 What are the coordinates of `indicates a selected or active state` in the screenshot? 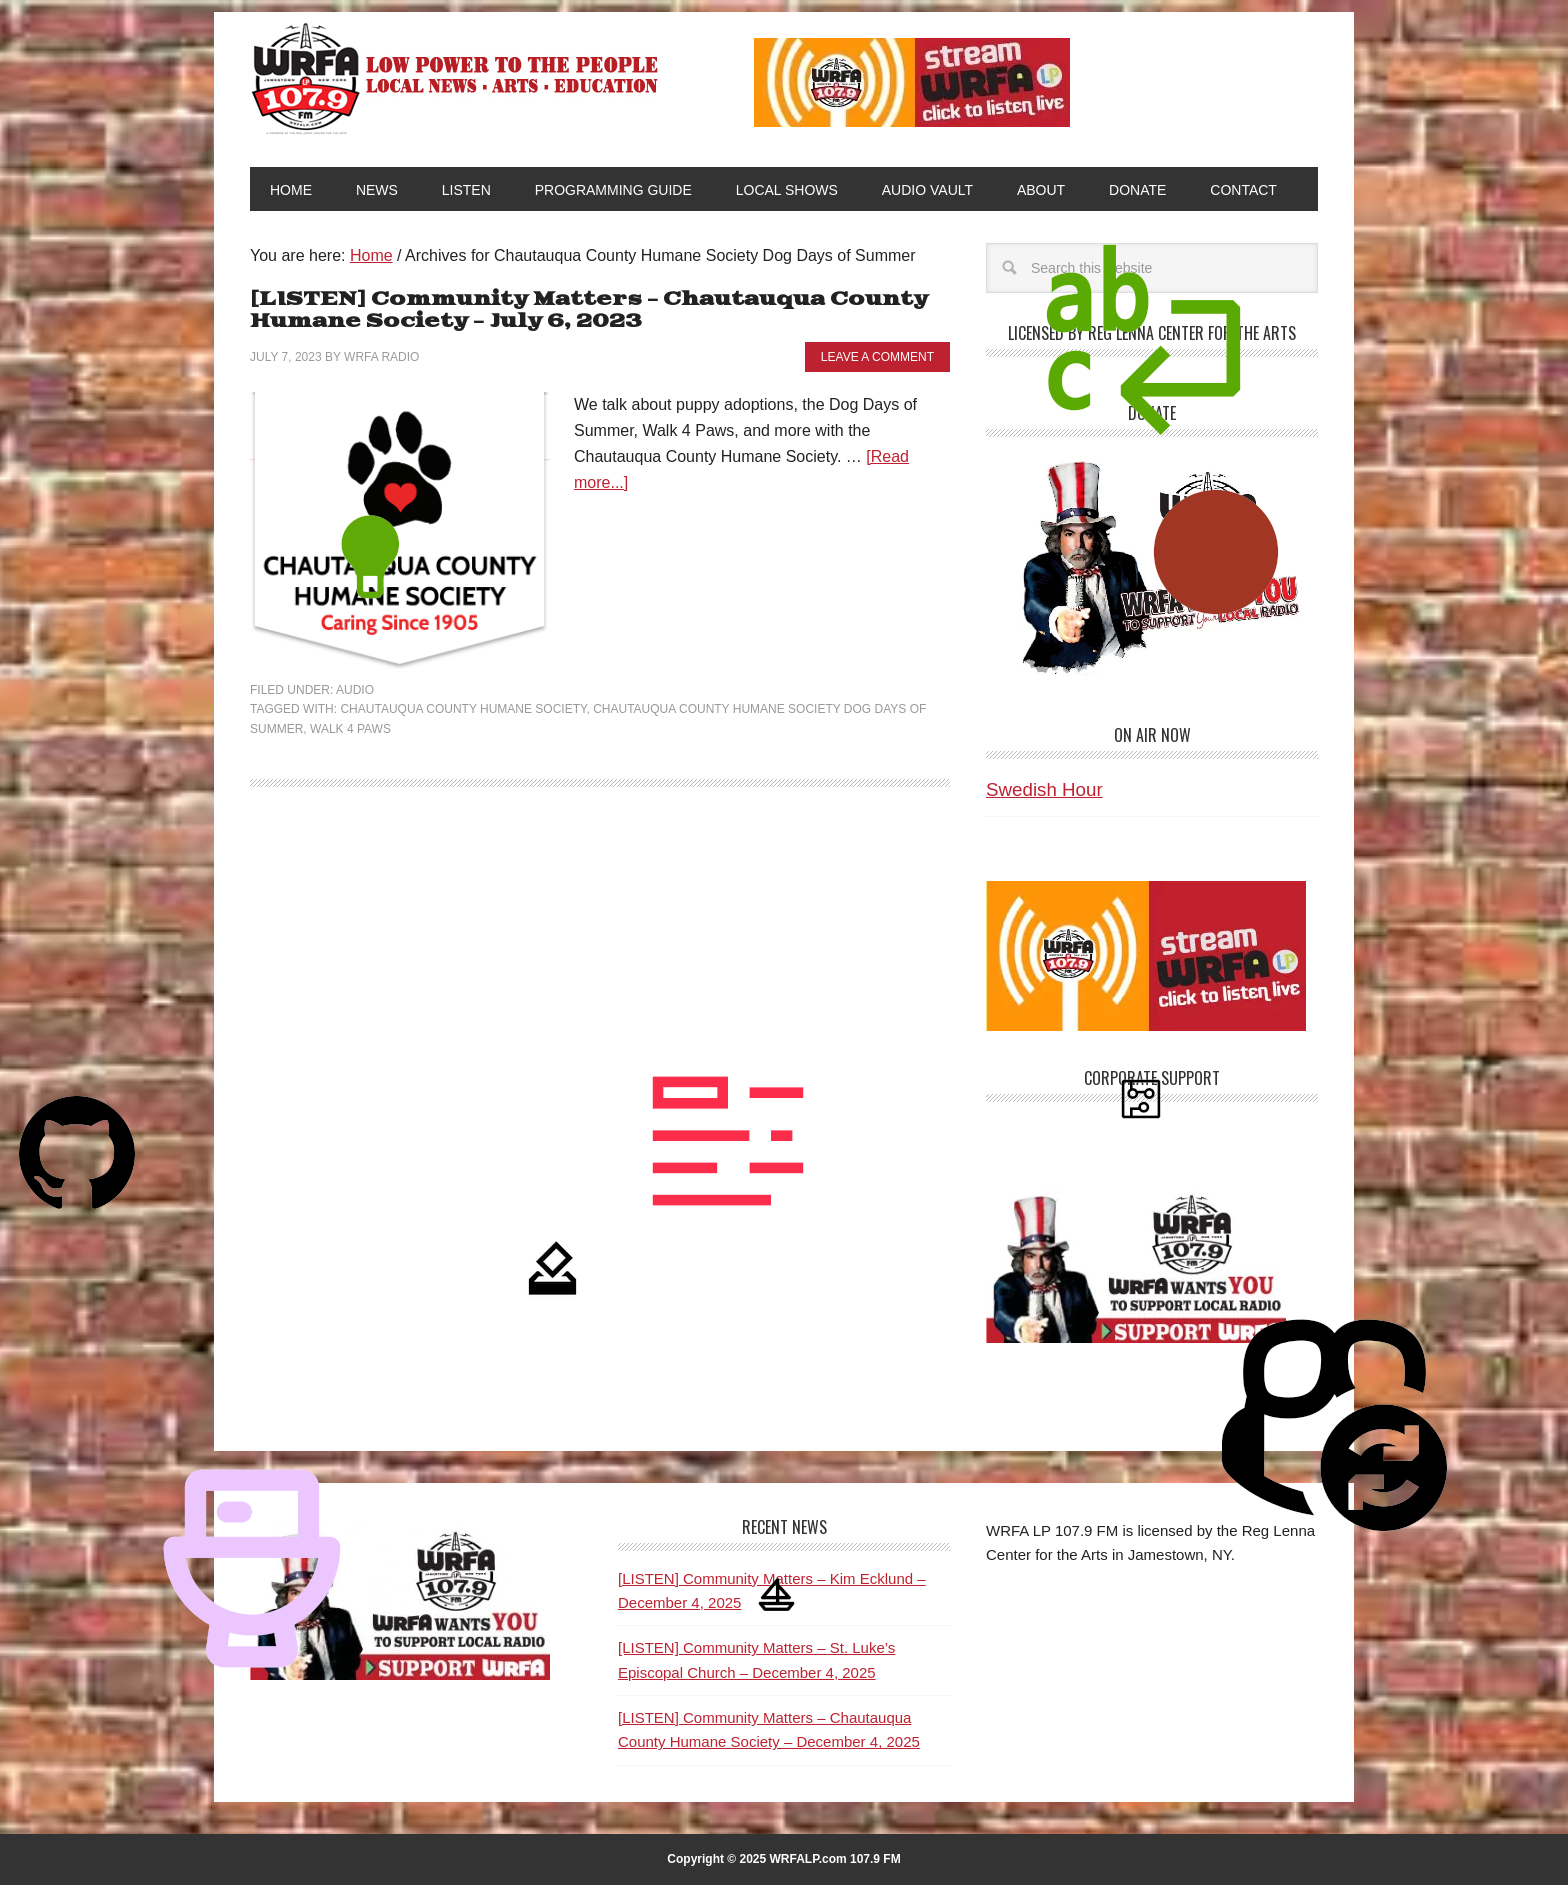 It's located at (1216, 552).